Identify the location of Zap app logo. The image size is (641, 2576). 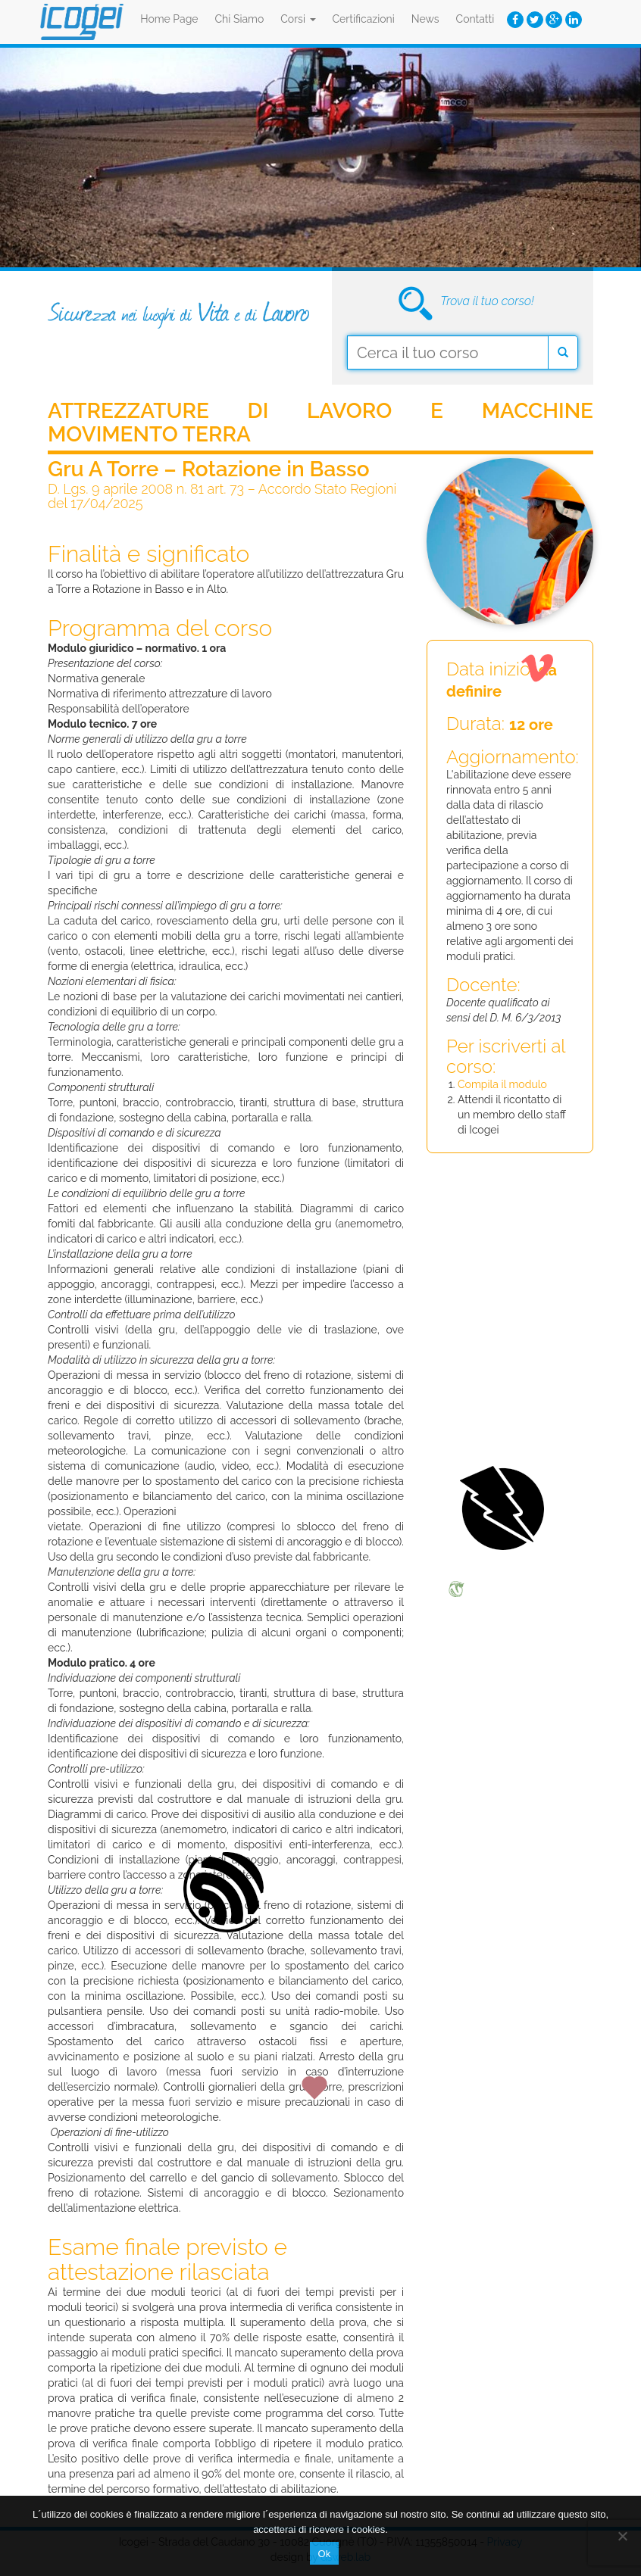
(502, 1508).